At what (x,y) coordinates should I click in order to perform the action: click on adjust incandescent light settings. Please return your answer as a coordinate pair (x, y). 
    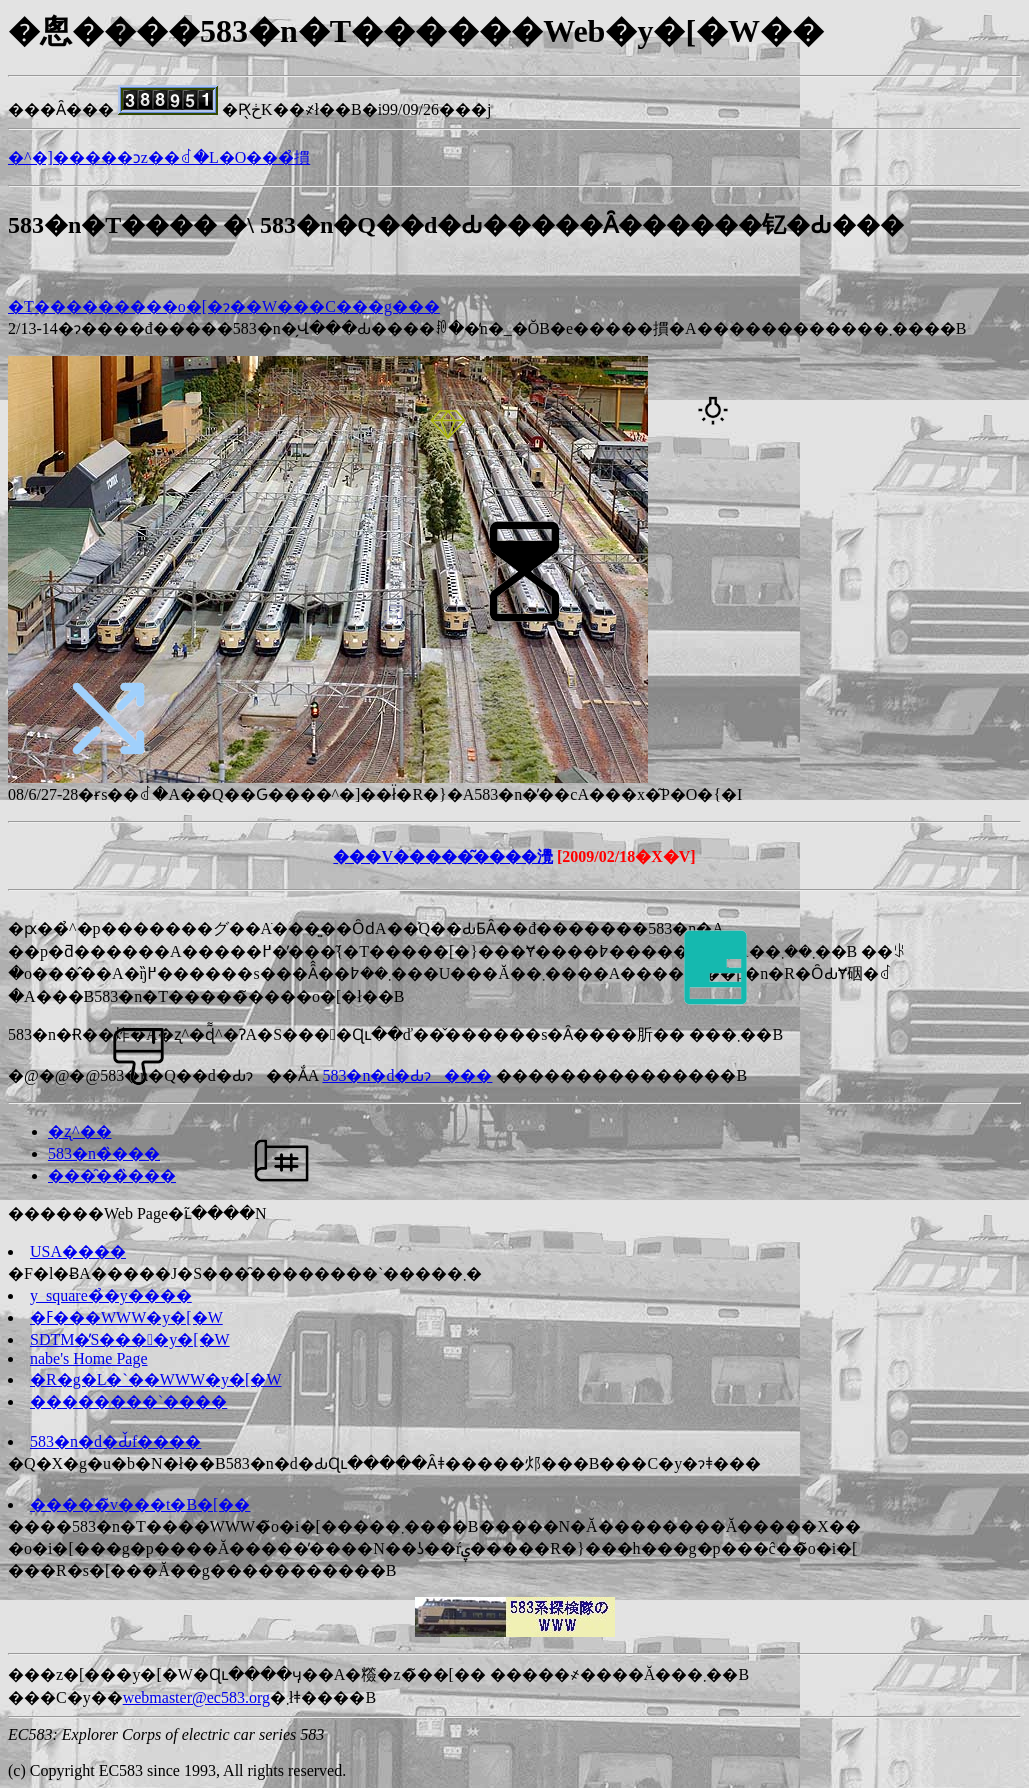
    Looking at the image, I should click on (713, 410).